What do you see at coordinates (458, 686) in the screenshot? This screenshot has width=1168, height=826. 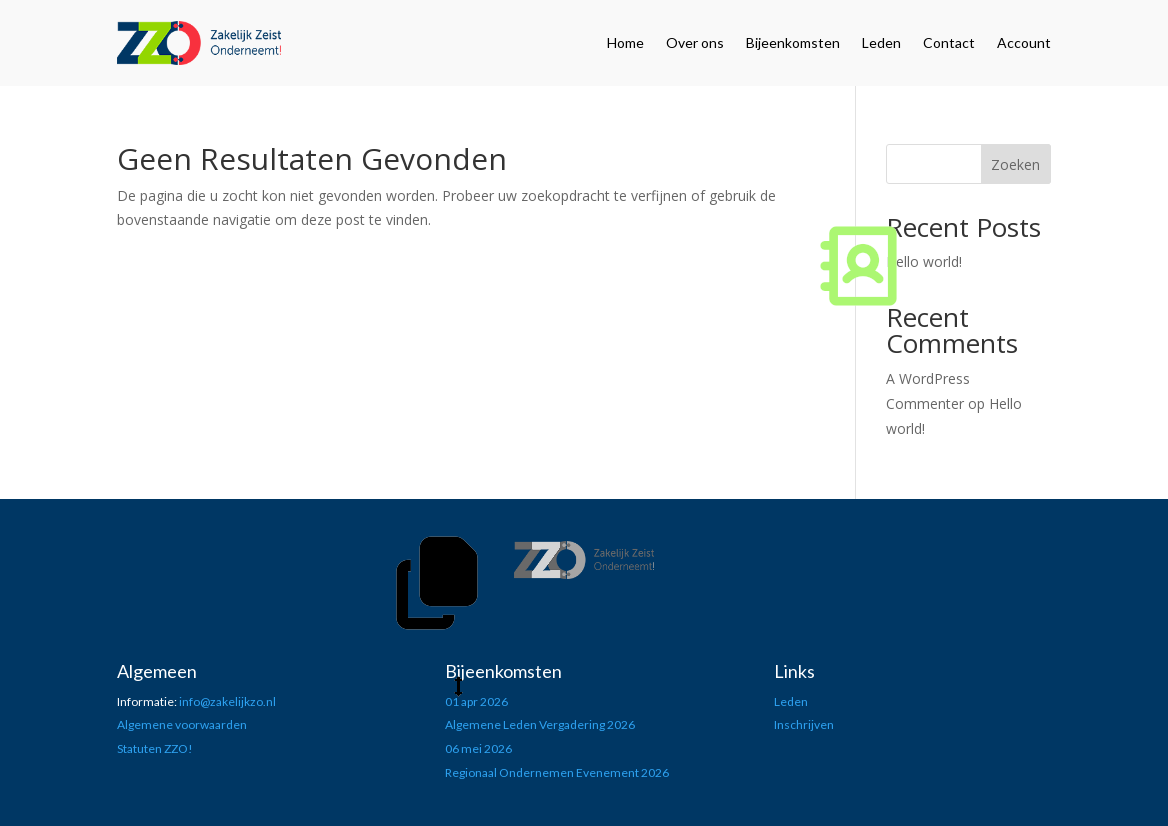 I see `adjust height or vertical size` at bounding box center [458, 686].